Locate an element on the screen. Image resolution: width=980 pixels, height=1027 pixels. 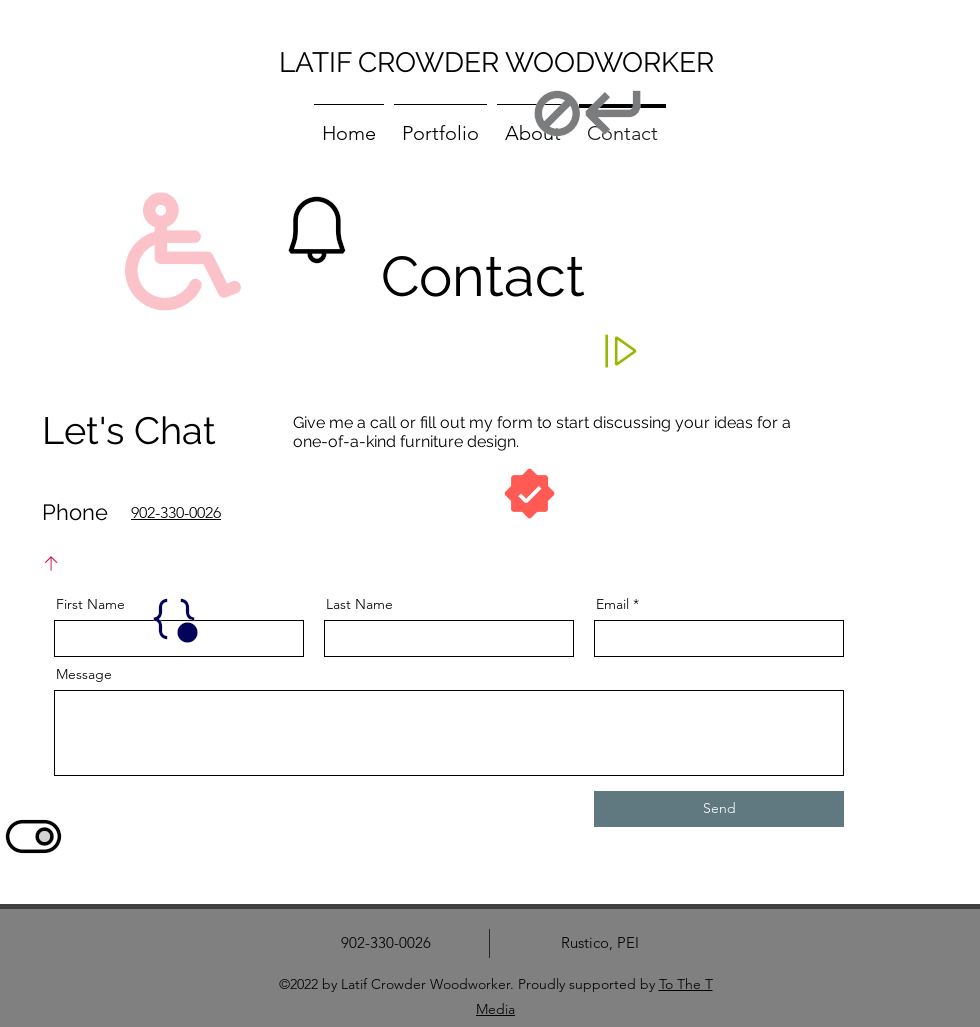
indicates wheelchair accessible facilities is located at coordinates (173, 253).